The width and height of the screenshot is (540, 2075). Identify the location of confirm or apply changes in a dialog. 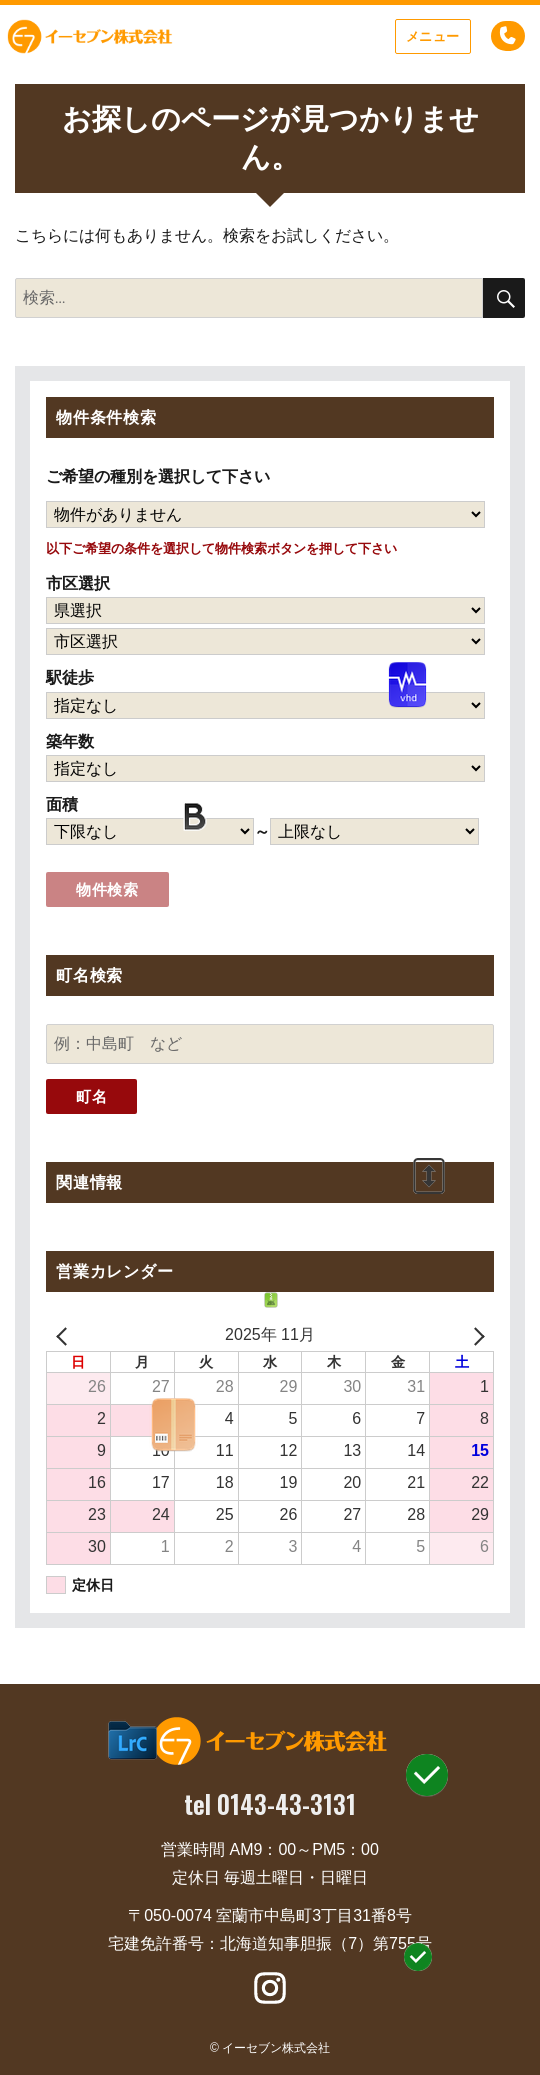
(418, 1957).